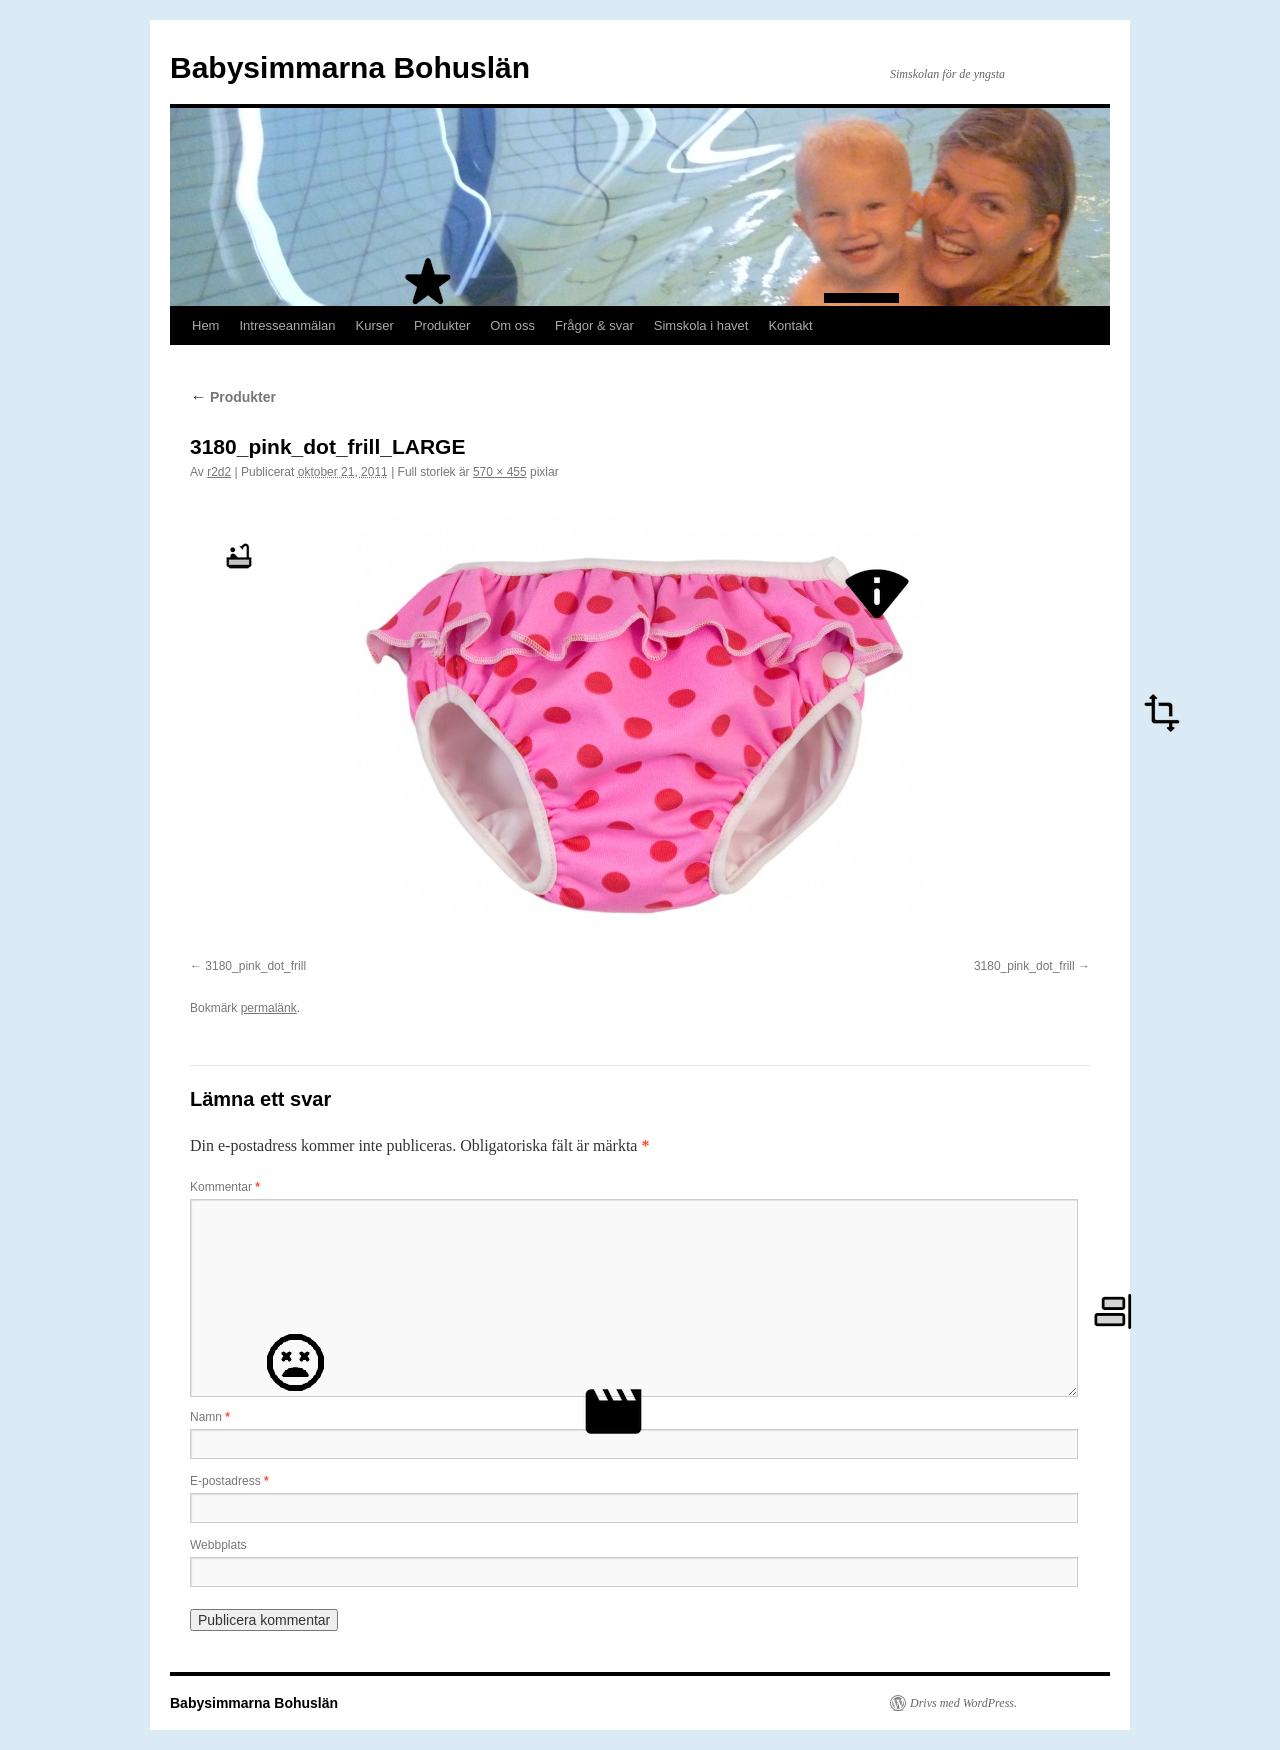  I want to click on indicates bathroom or bathing facilities, so click(239, 556).